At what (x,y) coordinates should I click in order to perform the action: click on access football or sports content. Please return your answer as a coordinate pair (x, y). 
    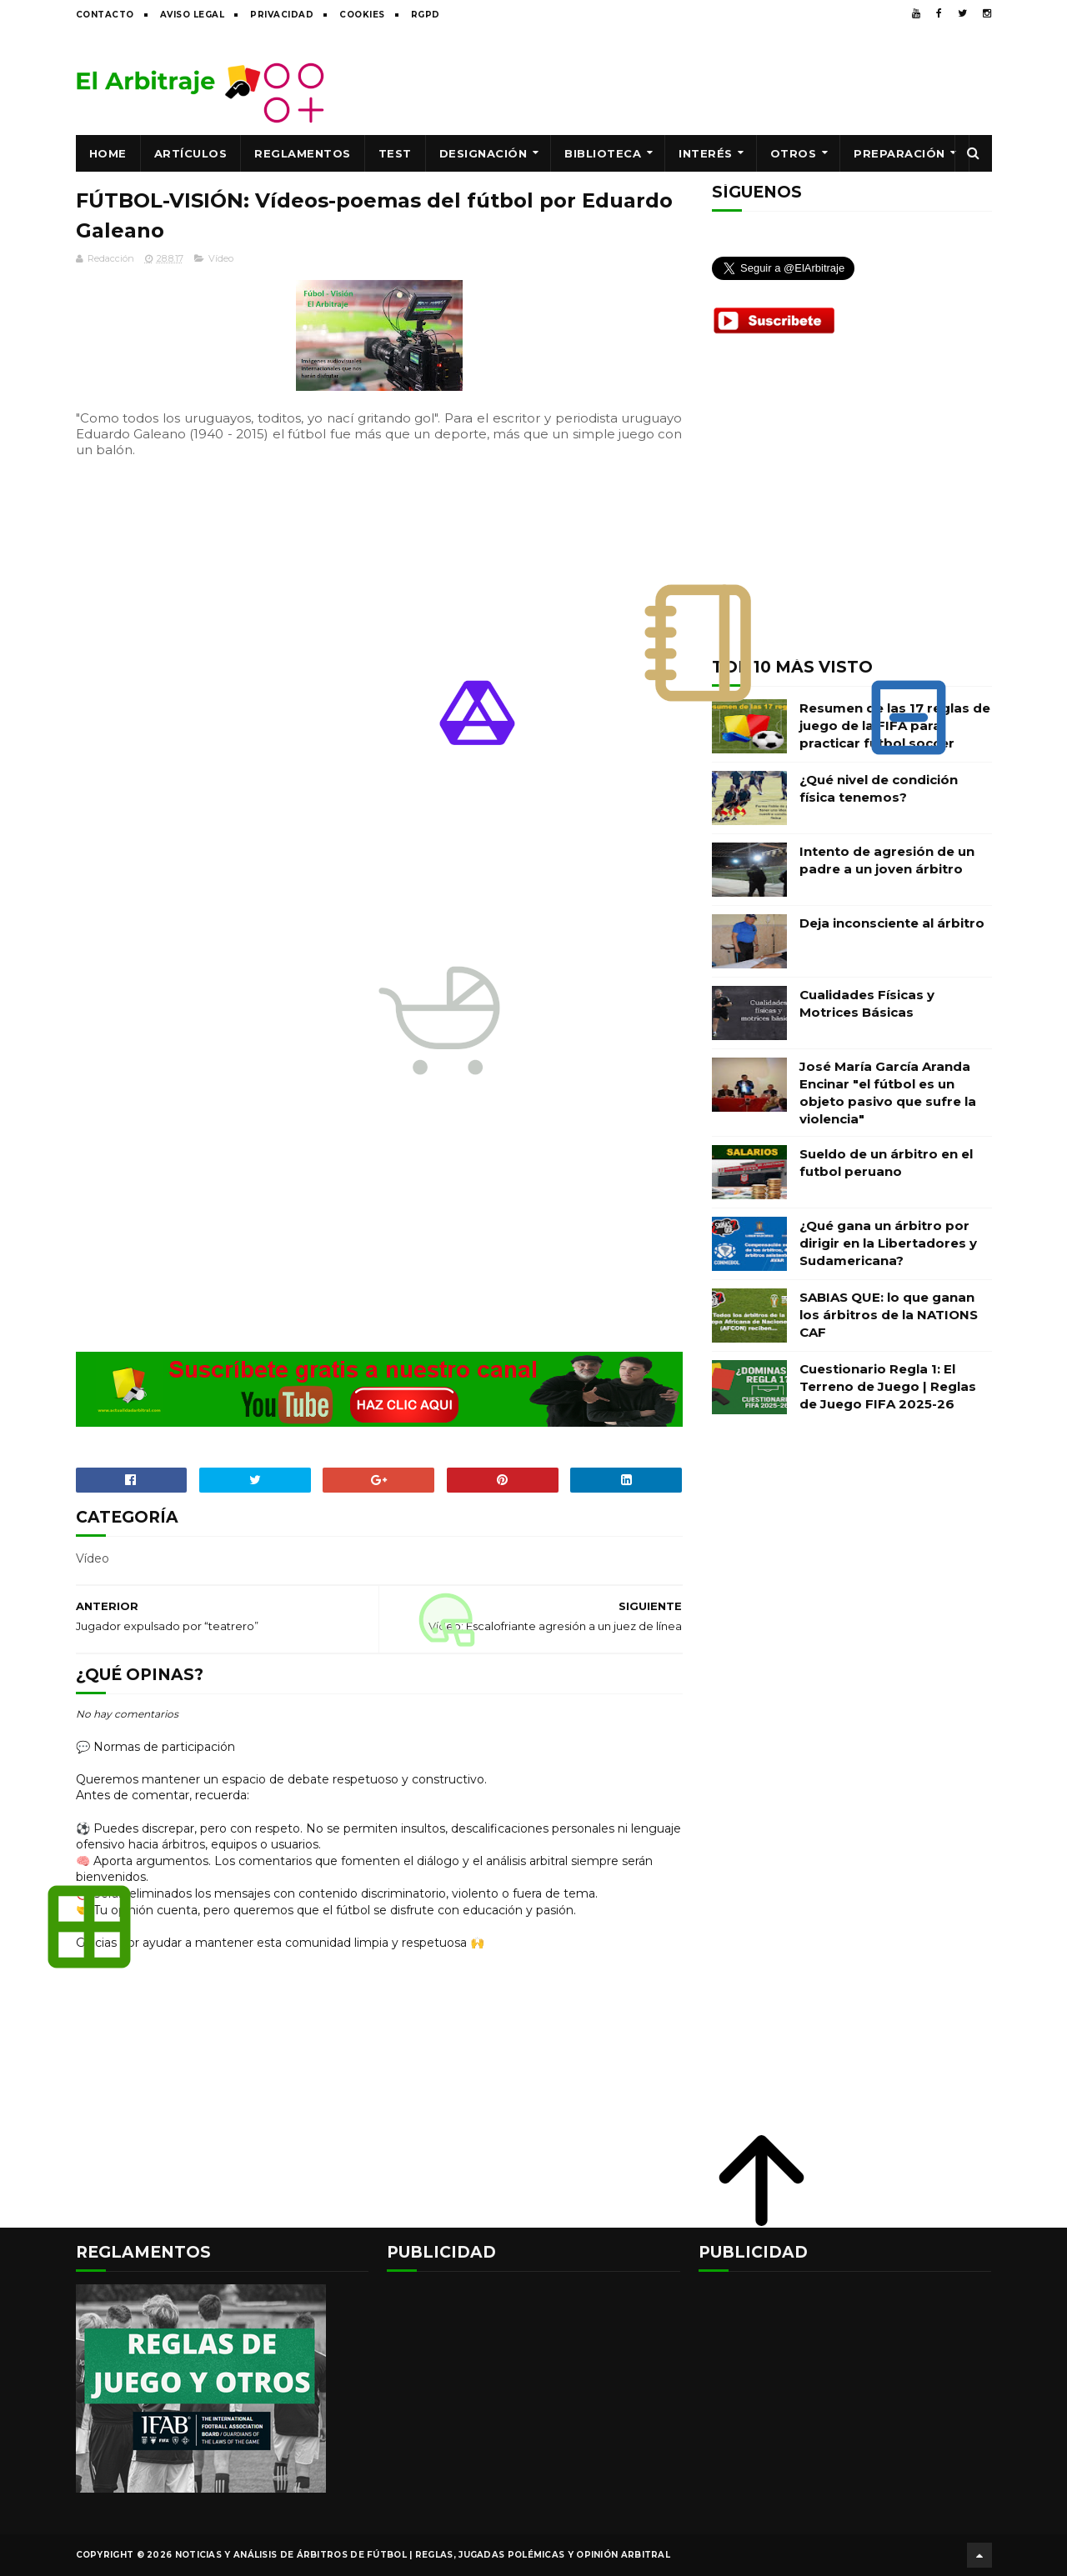
    Looking at the image, I should click on (447, 1621).